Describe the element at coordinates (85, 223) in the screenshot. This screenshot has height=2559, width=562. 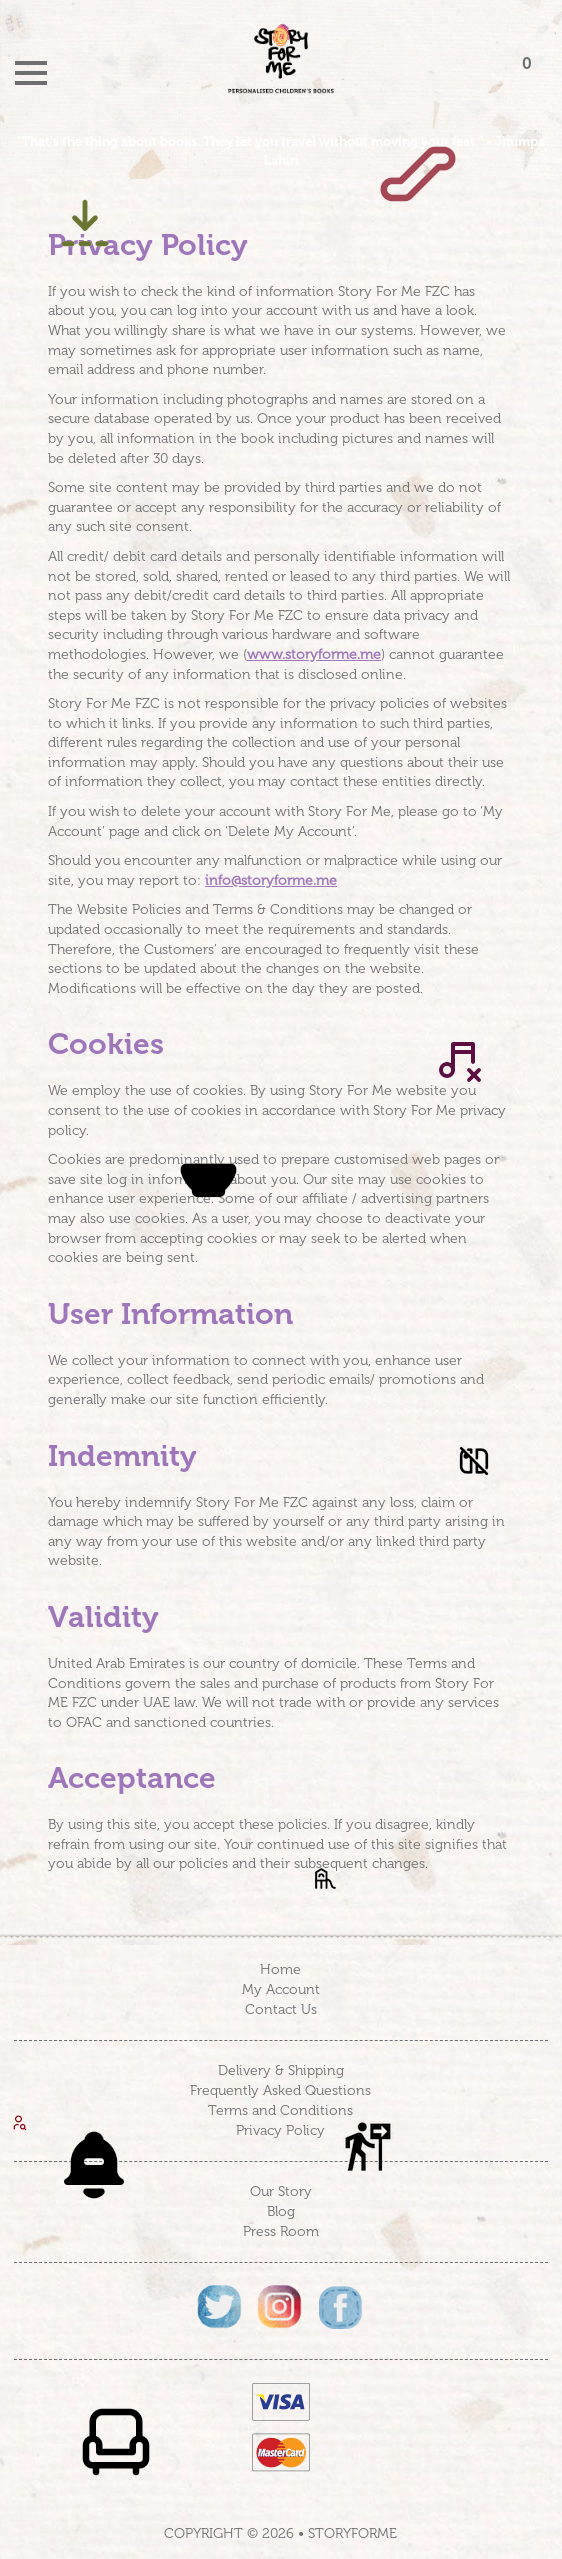
I see `download file to a specific location` at that location.